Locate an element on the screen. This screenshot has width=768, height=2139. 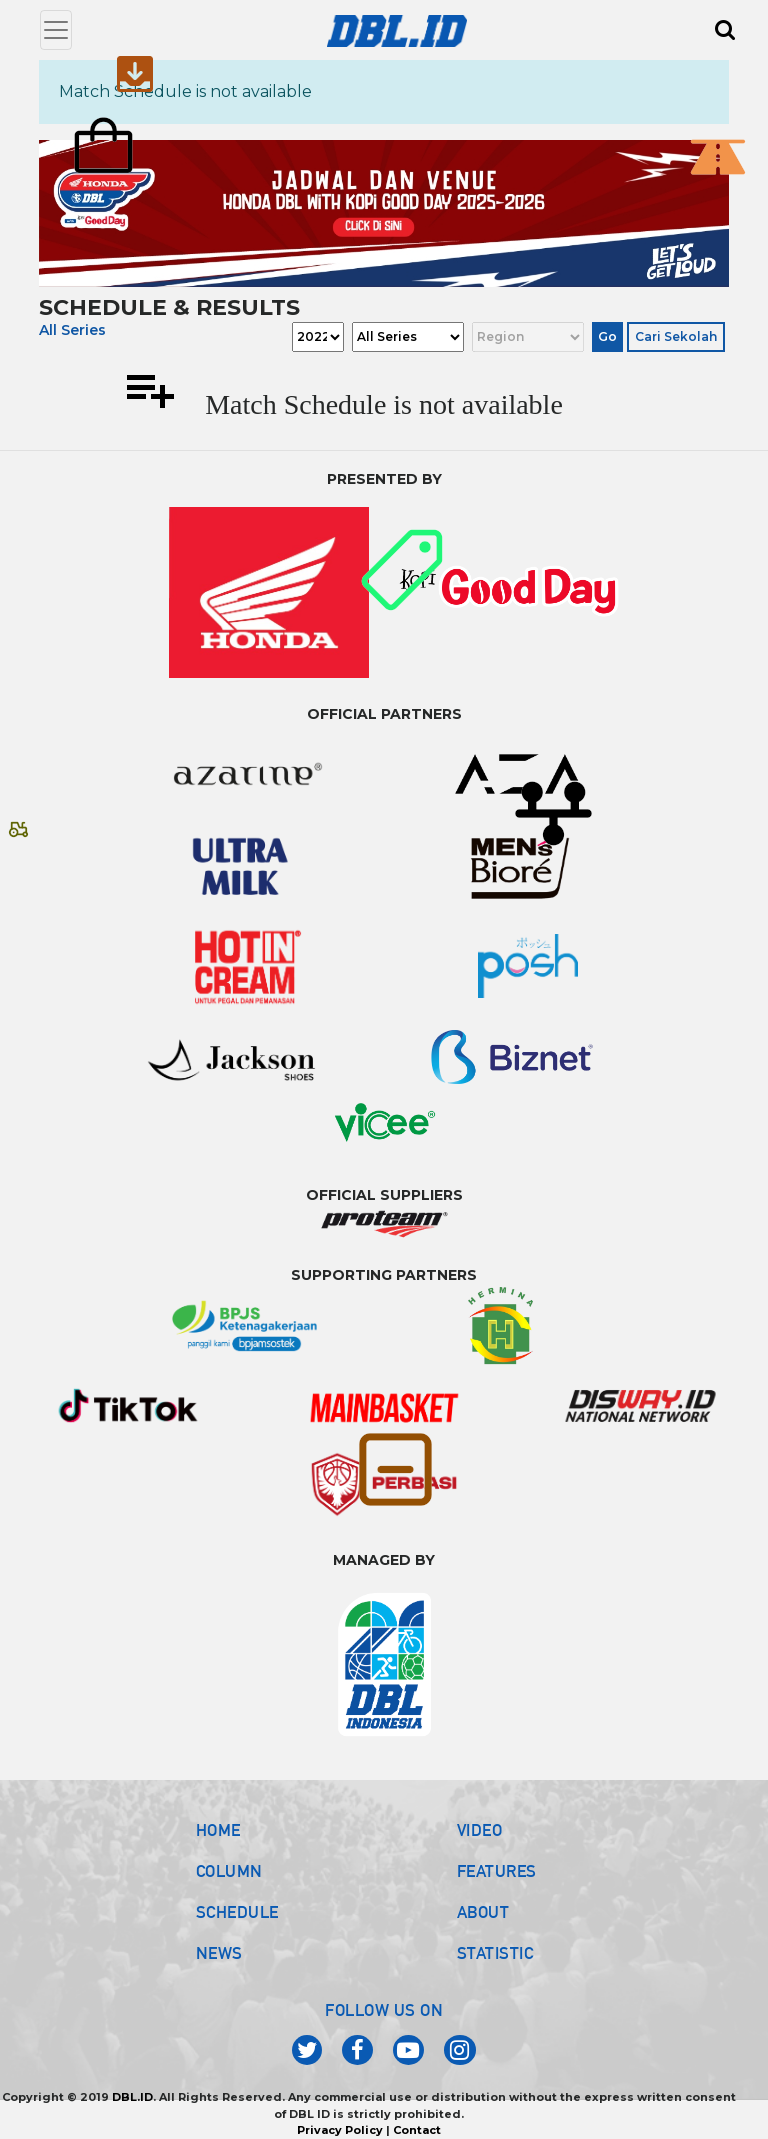
access farming or agricultural features is located at coordinates (18, 829).